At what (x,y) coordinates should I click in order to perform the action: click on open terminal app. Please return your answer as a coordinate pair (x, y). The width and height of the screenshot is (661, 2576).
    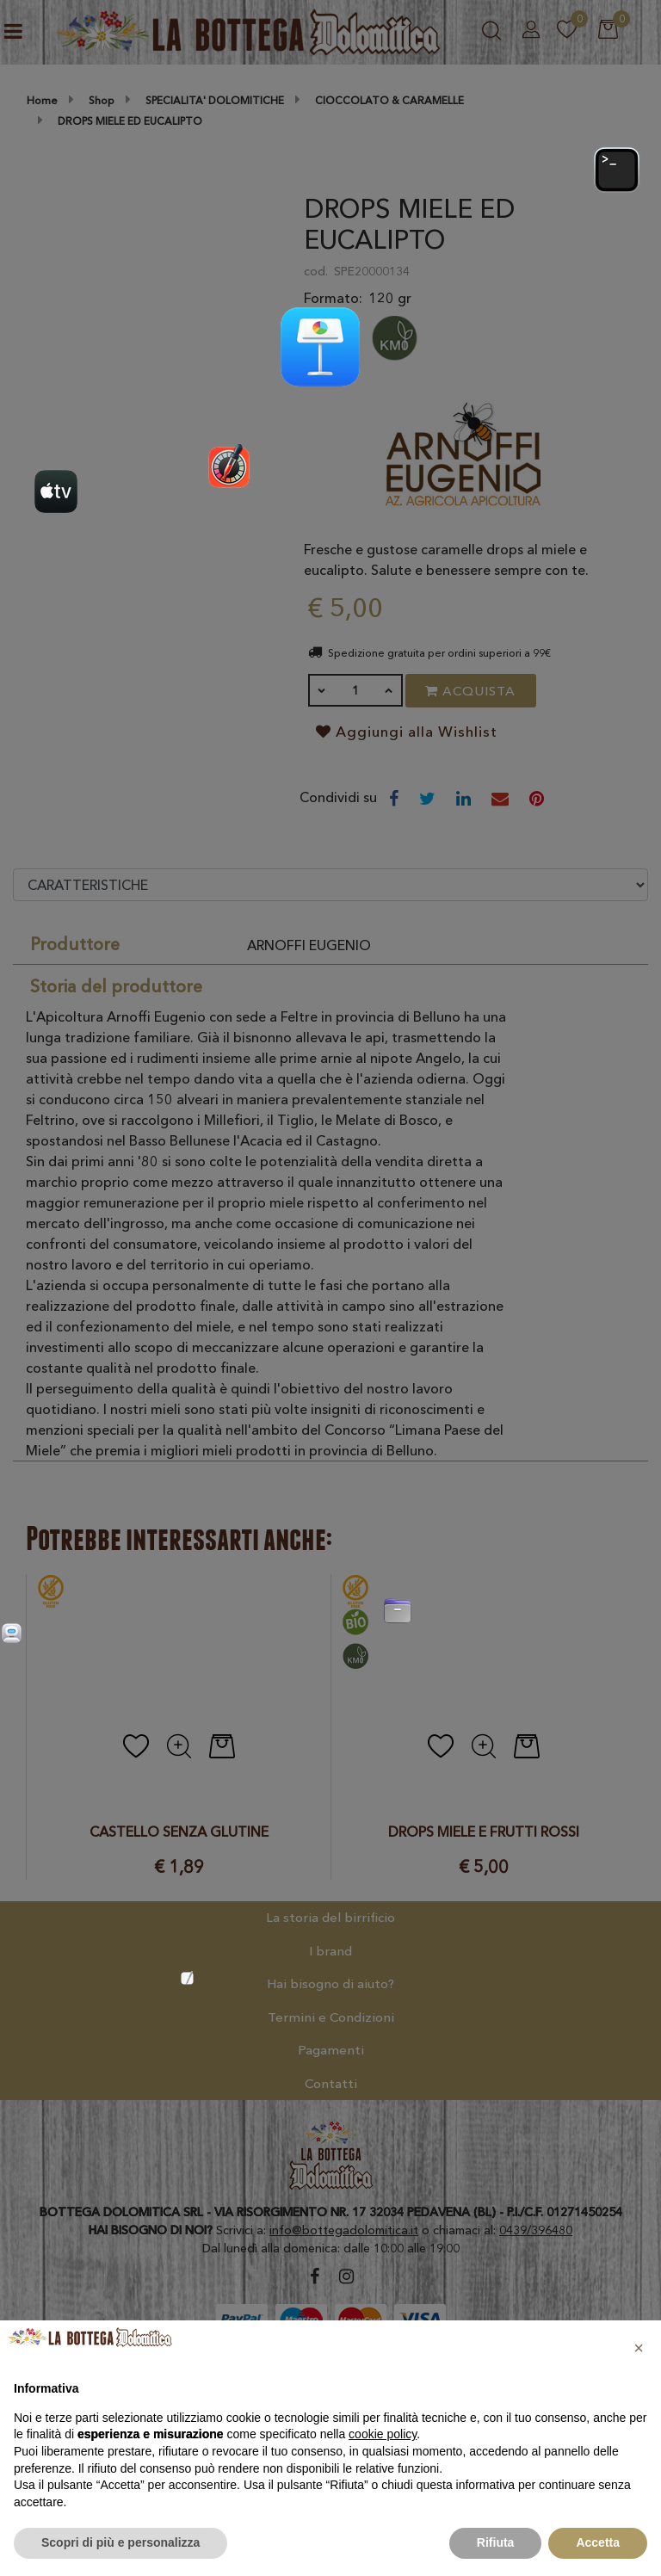
    Looking at the image, I should click on (616, 170).